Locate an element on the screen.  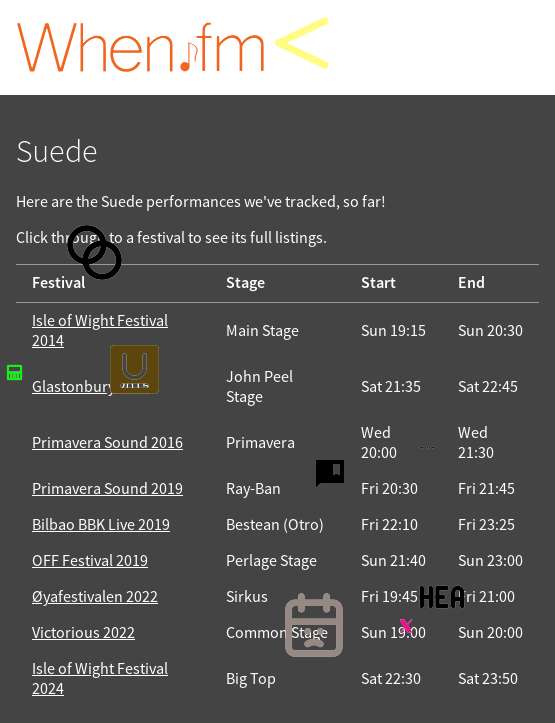
indicates HTTP HEAD request method is located at coordinates (442, 597).